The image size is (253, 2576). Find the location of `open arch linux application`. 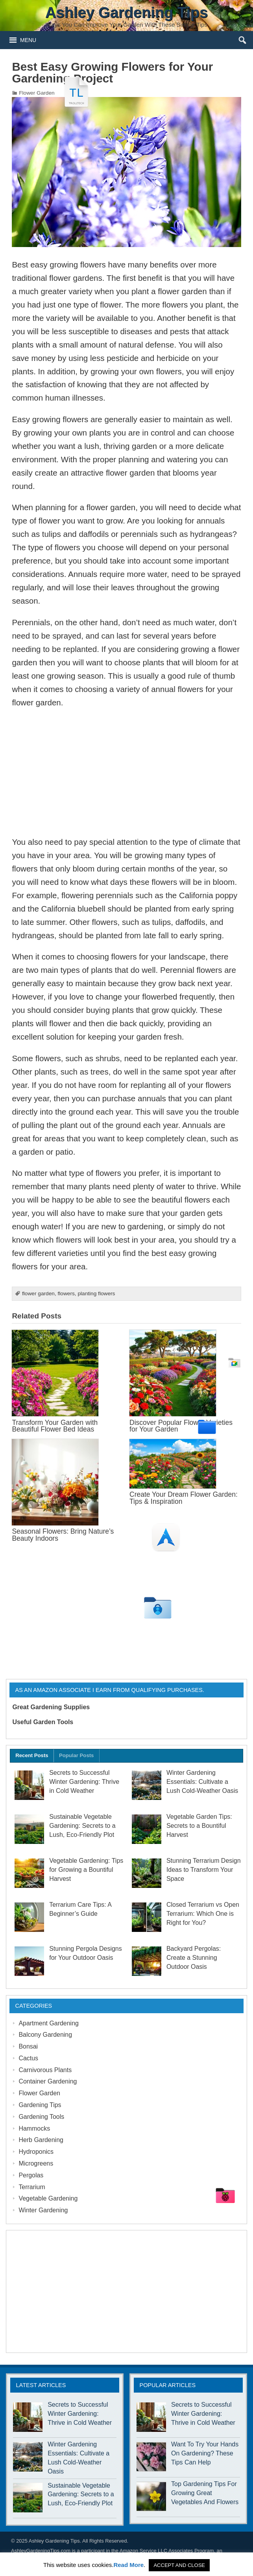

open arch linux application is located at coordinates (166, 1537).